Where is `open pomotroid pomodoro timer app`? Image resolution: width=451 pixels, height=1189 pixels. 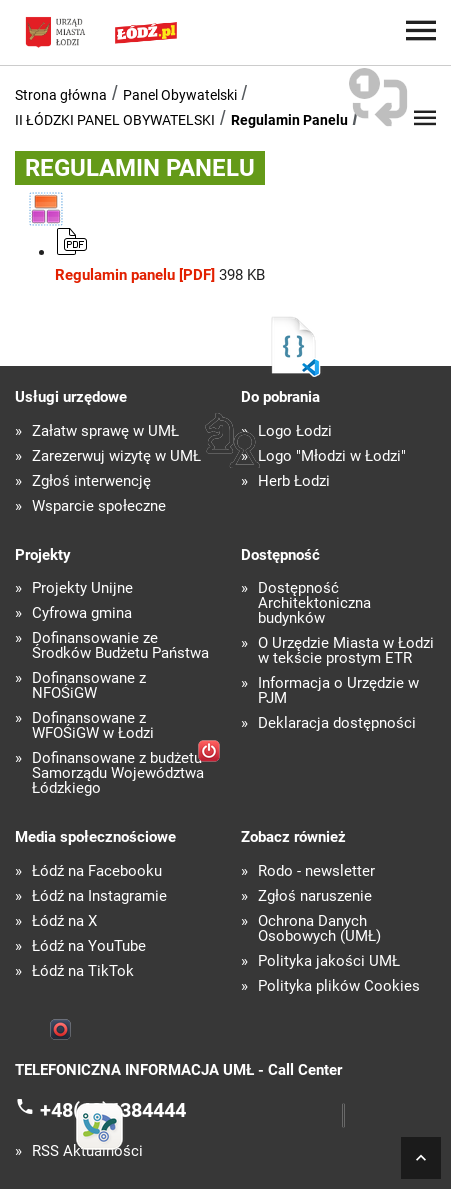 open pomotroid pomodoro timer app is located at coordinates (60, 1029).